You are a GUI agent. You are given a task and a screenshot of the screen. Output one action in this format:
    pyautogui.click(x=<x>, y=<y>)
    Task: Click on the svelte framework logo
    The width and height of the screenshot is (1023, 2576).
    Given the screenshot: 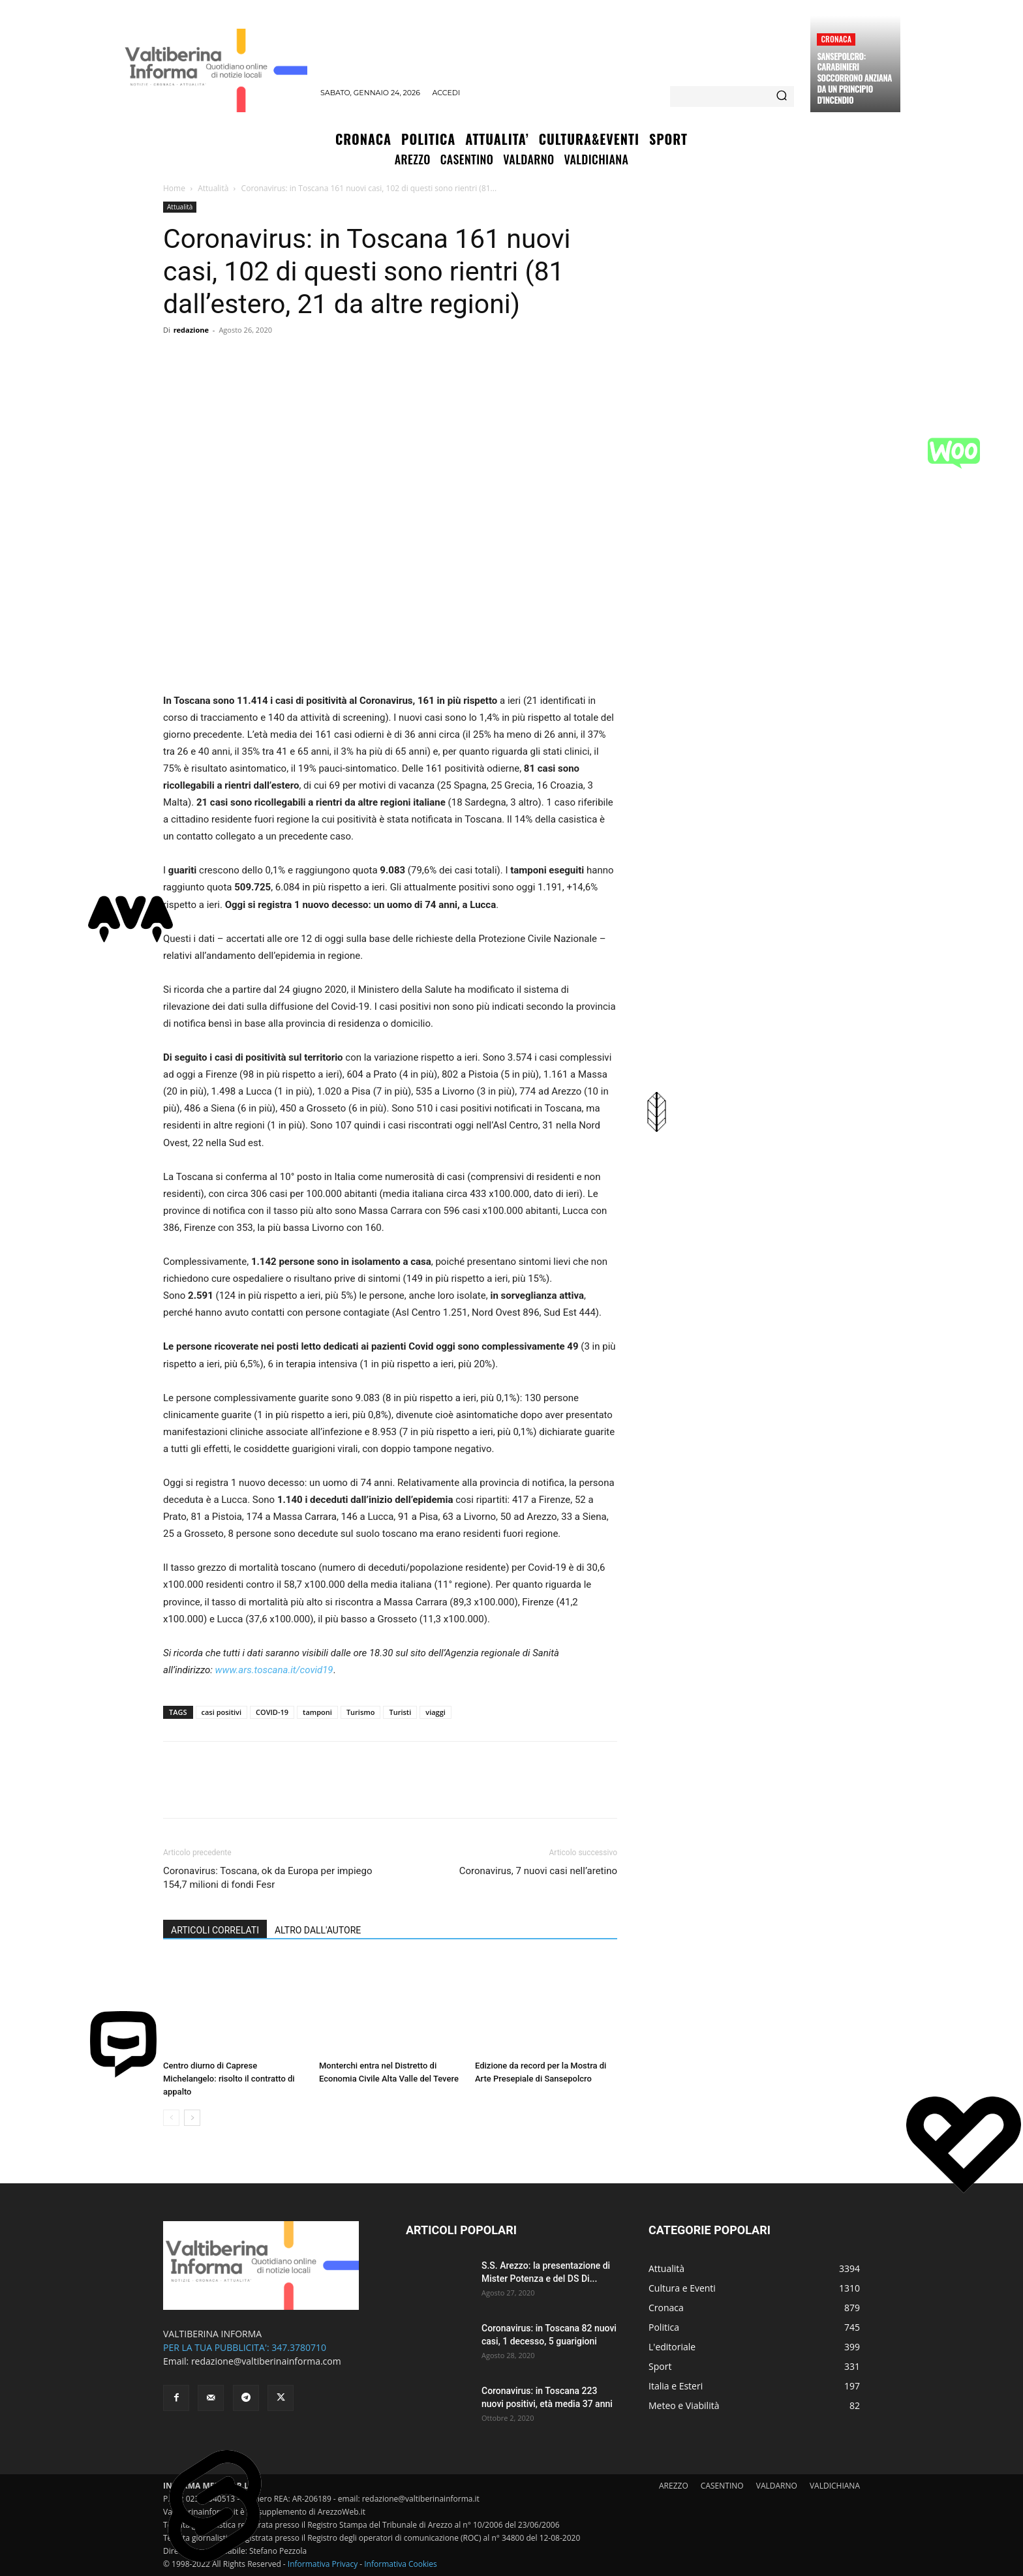 What is the action you would take?
    pyautogui.click(x=215, y=2506)
    